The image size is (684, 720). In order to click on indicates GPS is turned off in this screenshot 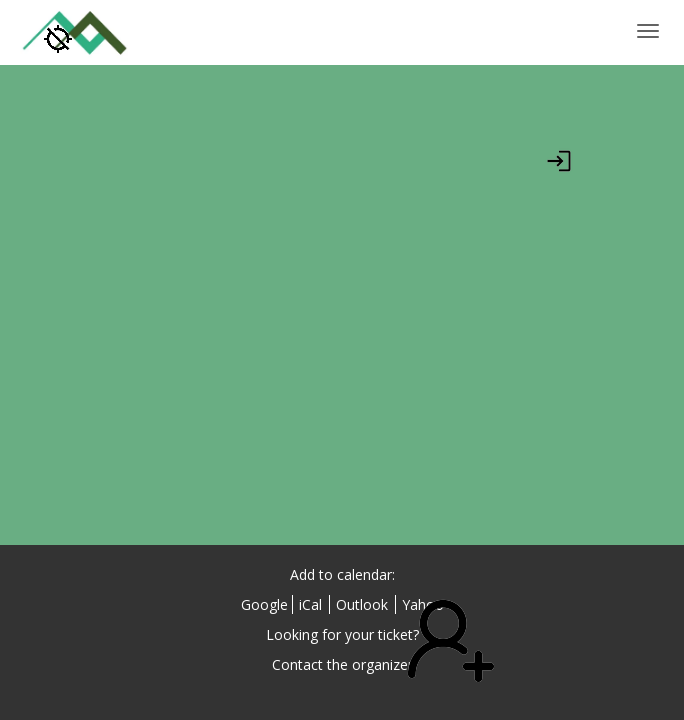, I will do `click(58, 39)`.